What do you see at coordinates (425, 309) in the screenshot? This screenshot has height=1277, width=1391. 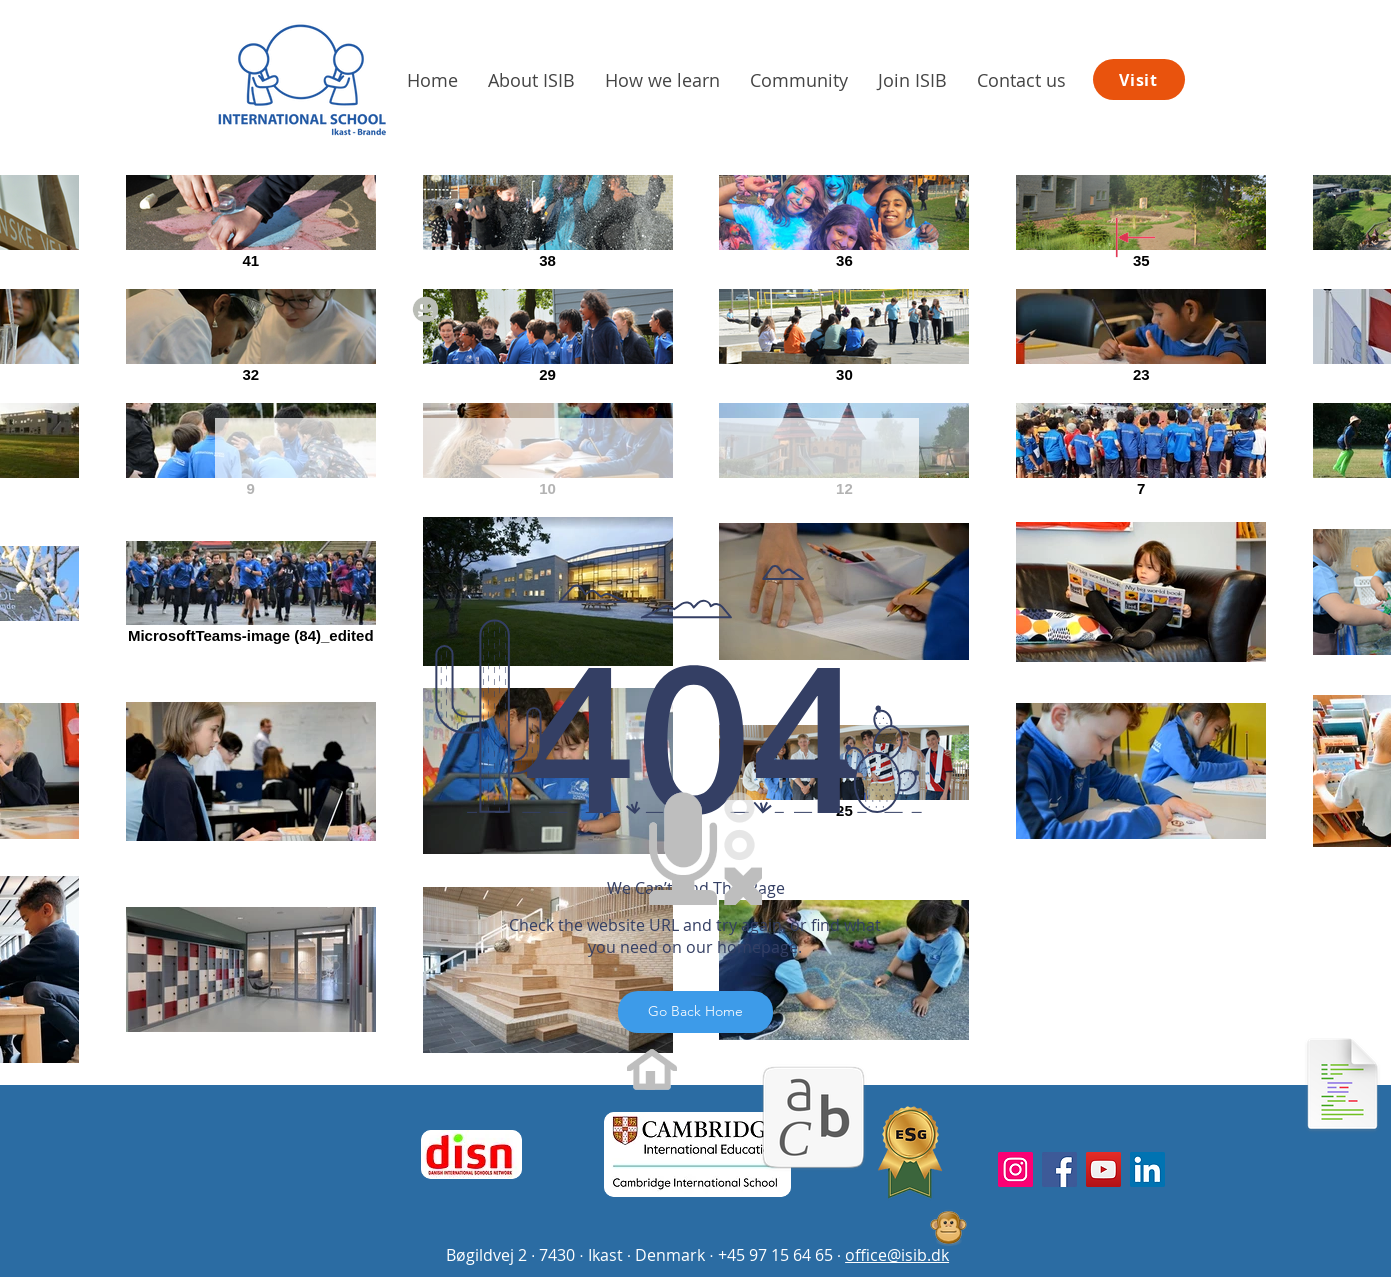 I see `indicates a secret or confidential message` at bounding box center [425, 309].